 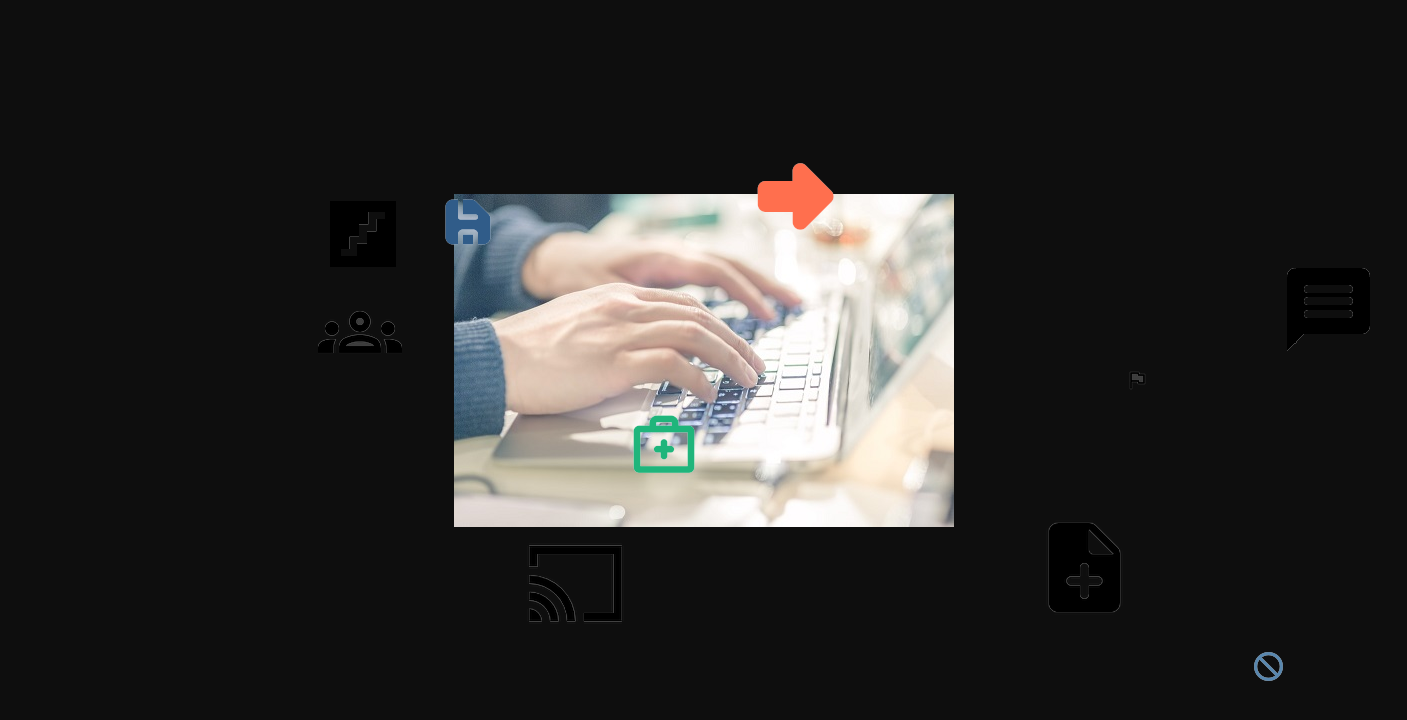 What do you see at coordinates (1328, 309) in the screenshot?
I see `open messaging or chat` at bounding box center [1328, 309].